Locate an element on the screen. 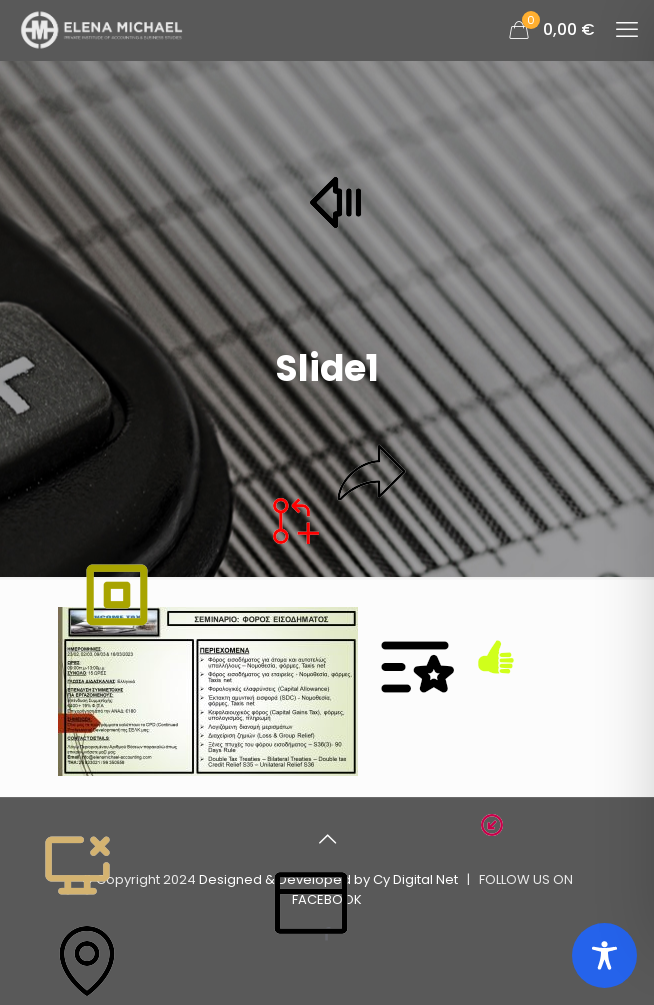  Square payment services logo is located at coordinates (117, 595).